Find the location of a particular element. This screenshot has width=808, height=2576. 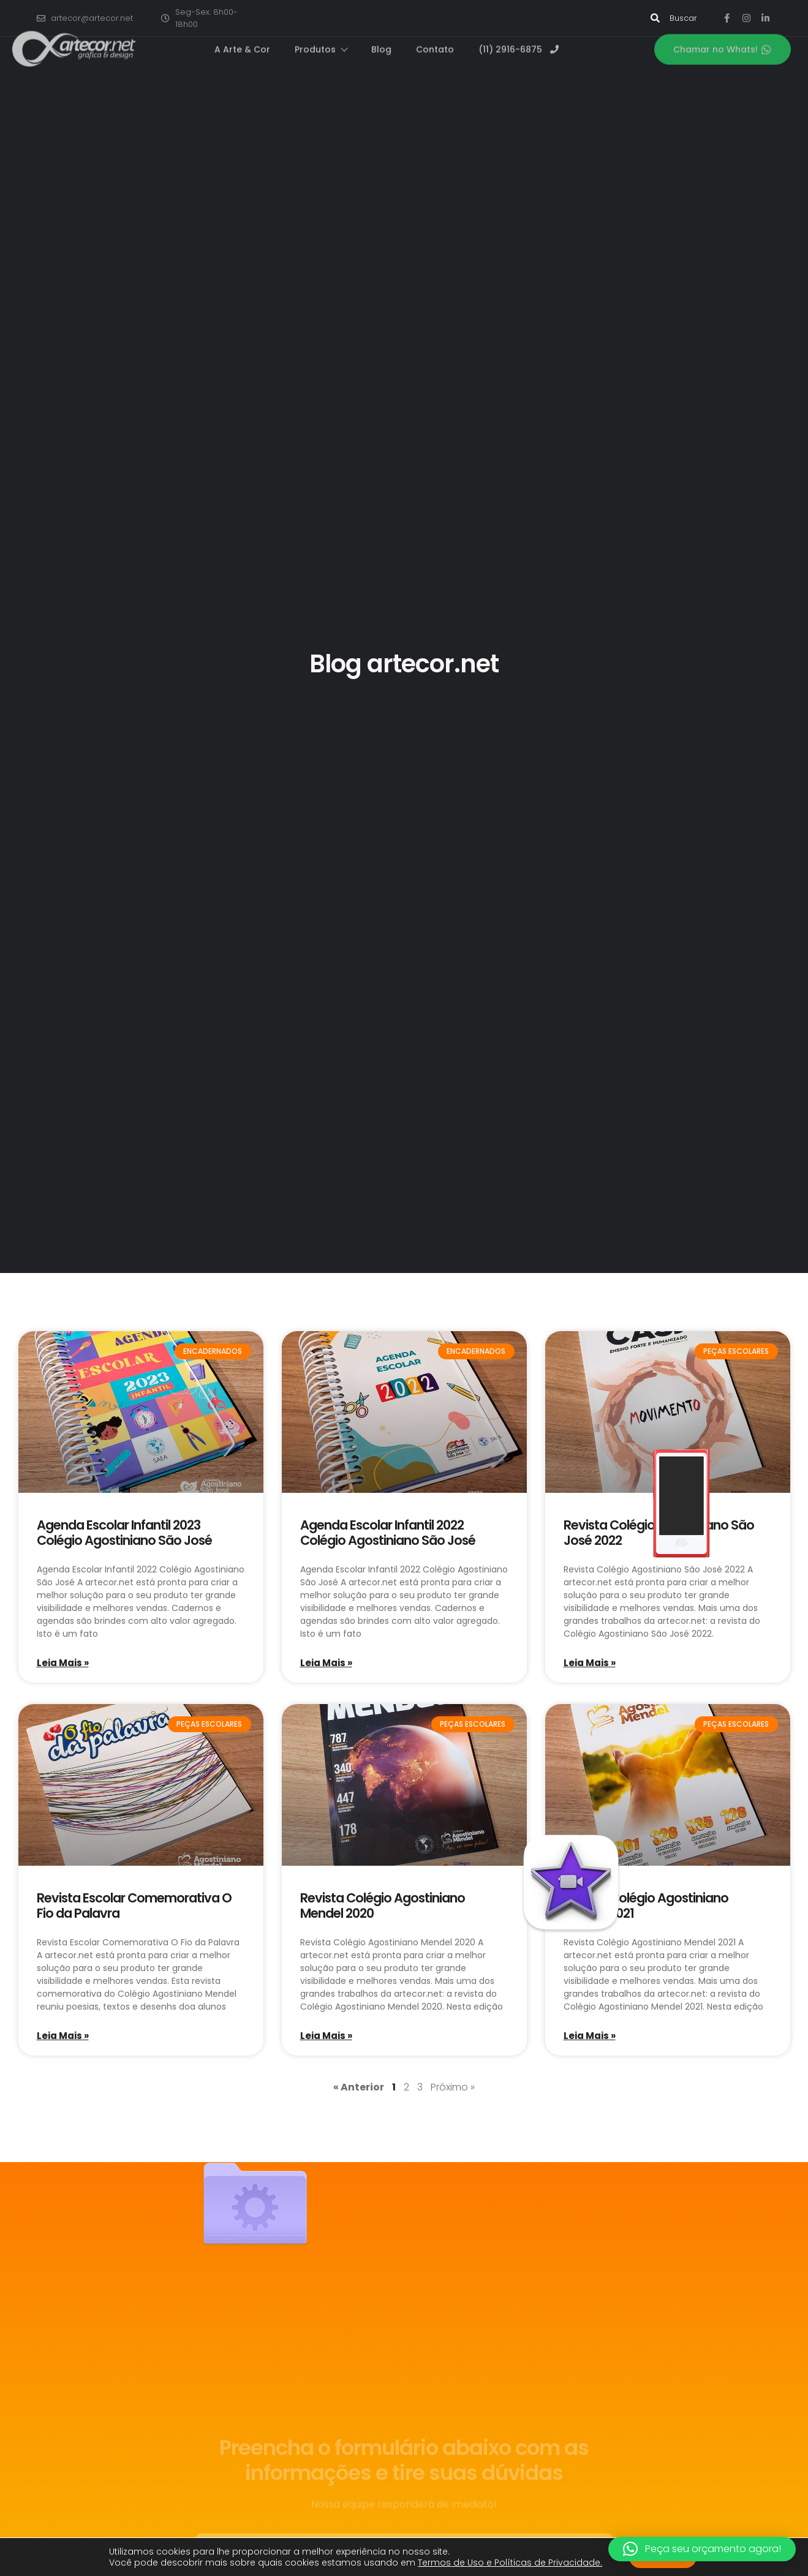

open smart folder with automated sorting rules is located at coordinates (255, 2203).